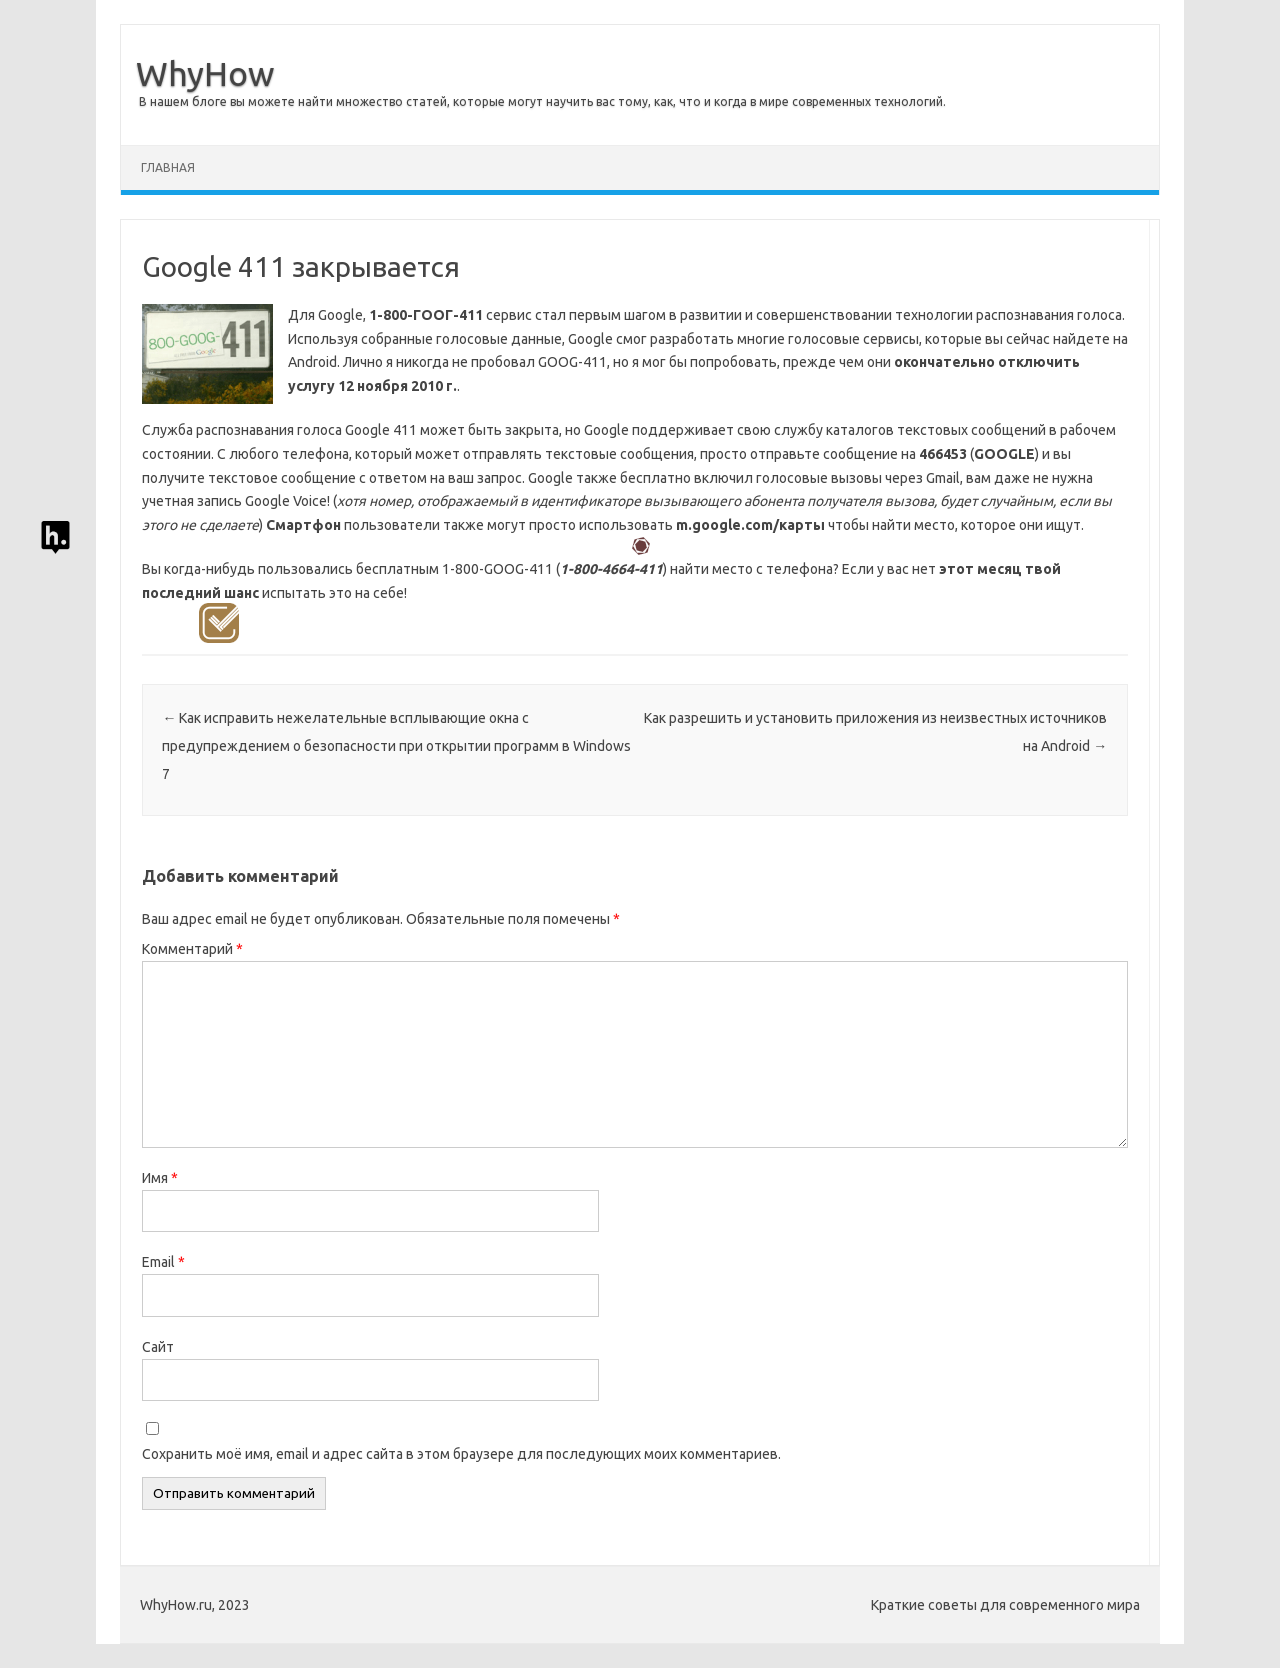 The image size is (1280, 1668). Describe the element at coordinates (641, 546) in the screenshot. I see `open graphite application` at that location.